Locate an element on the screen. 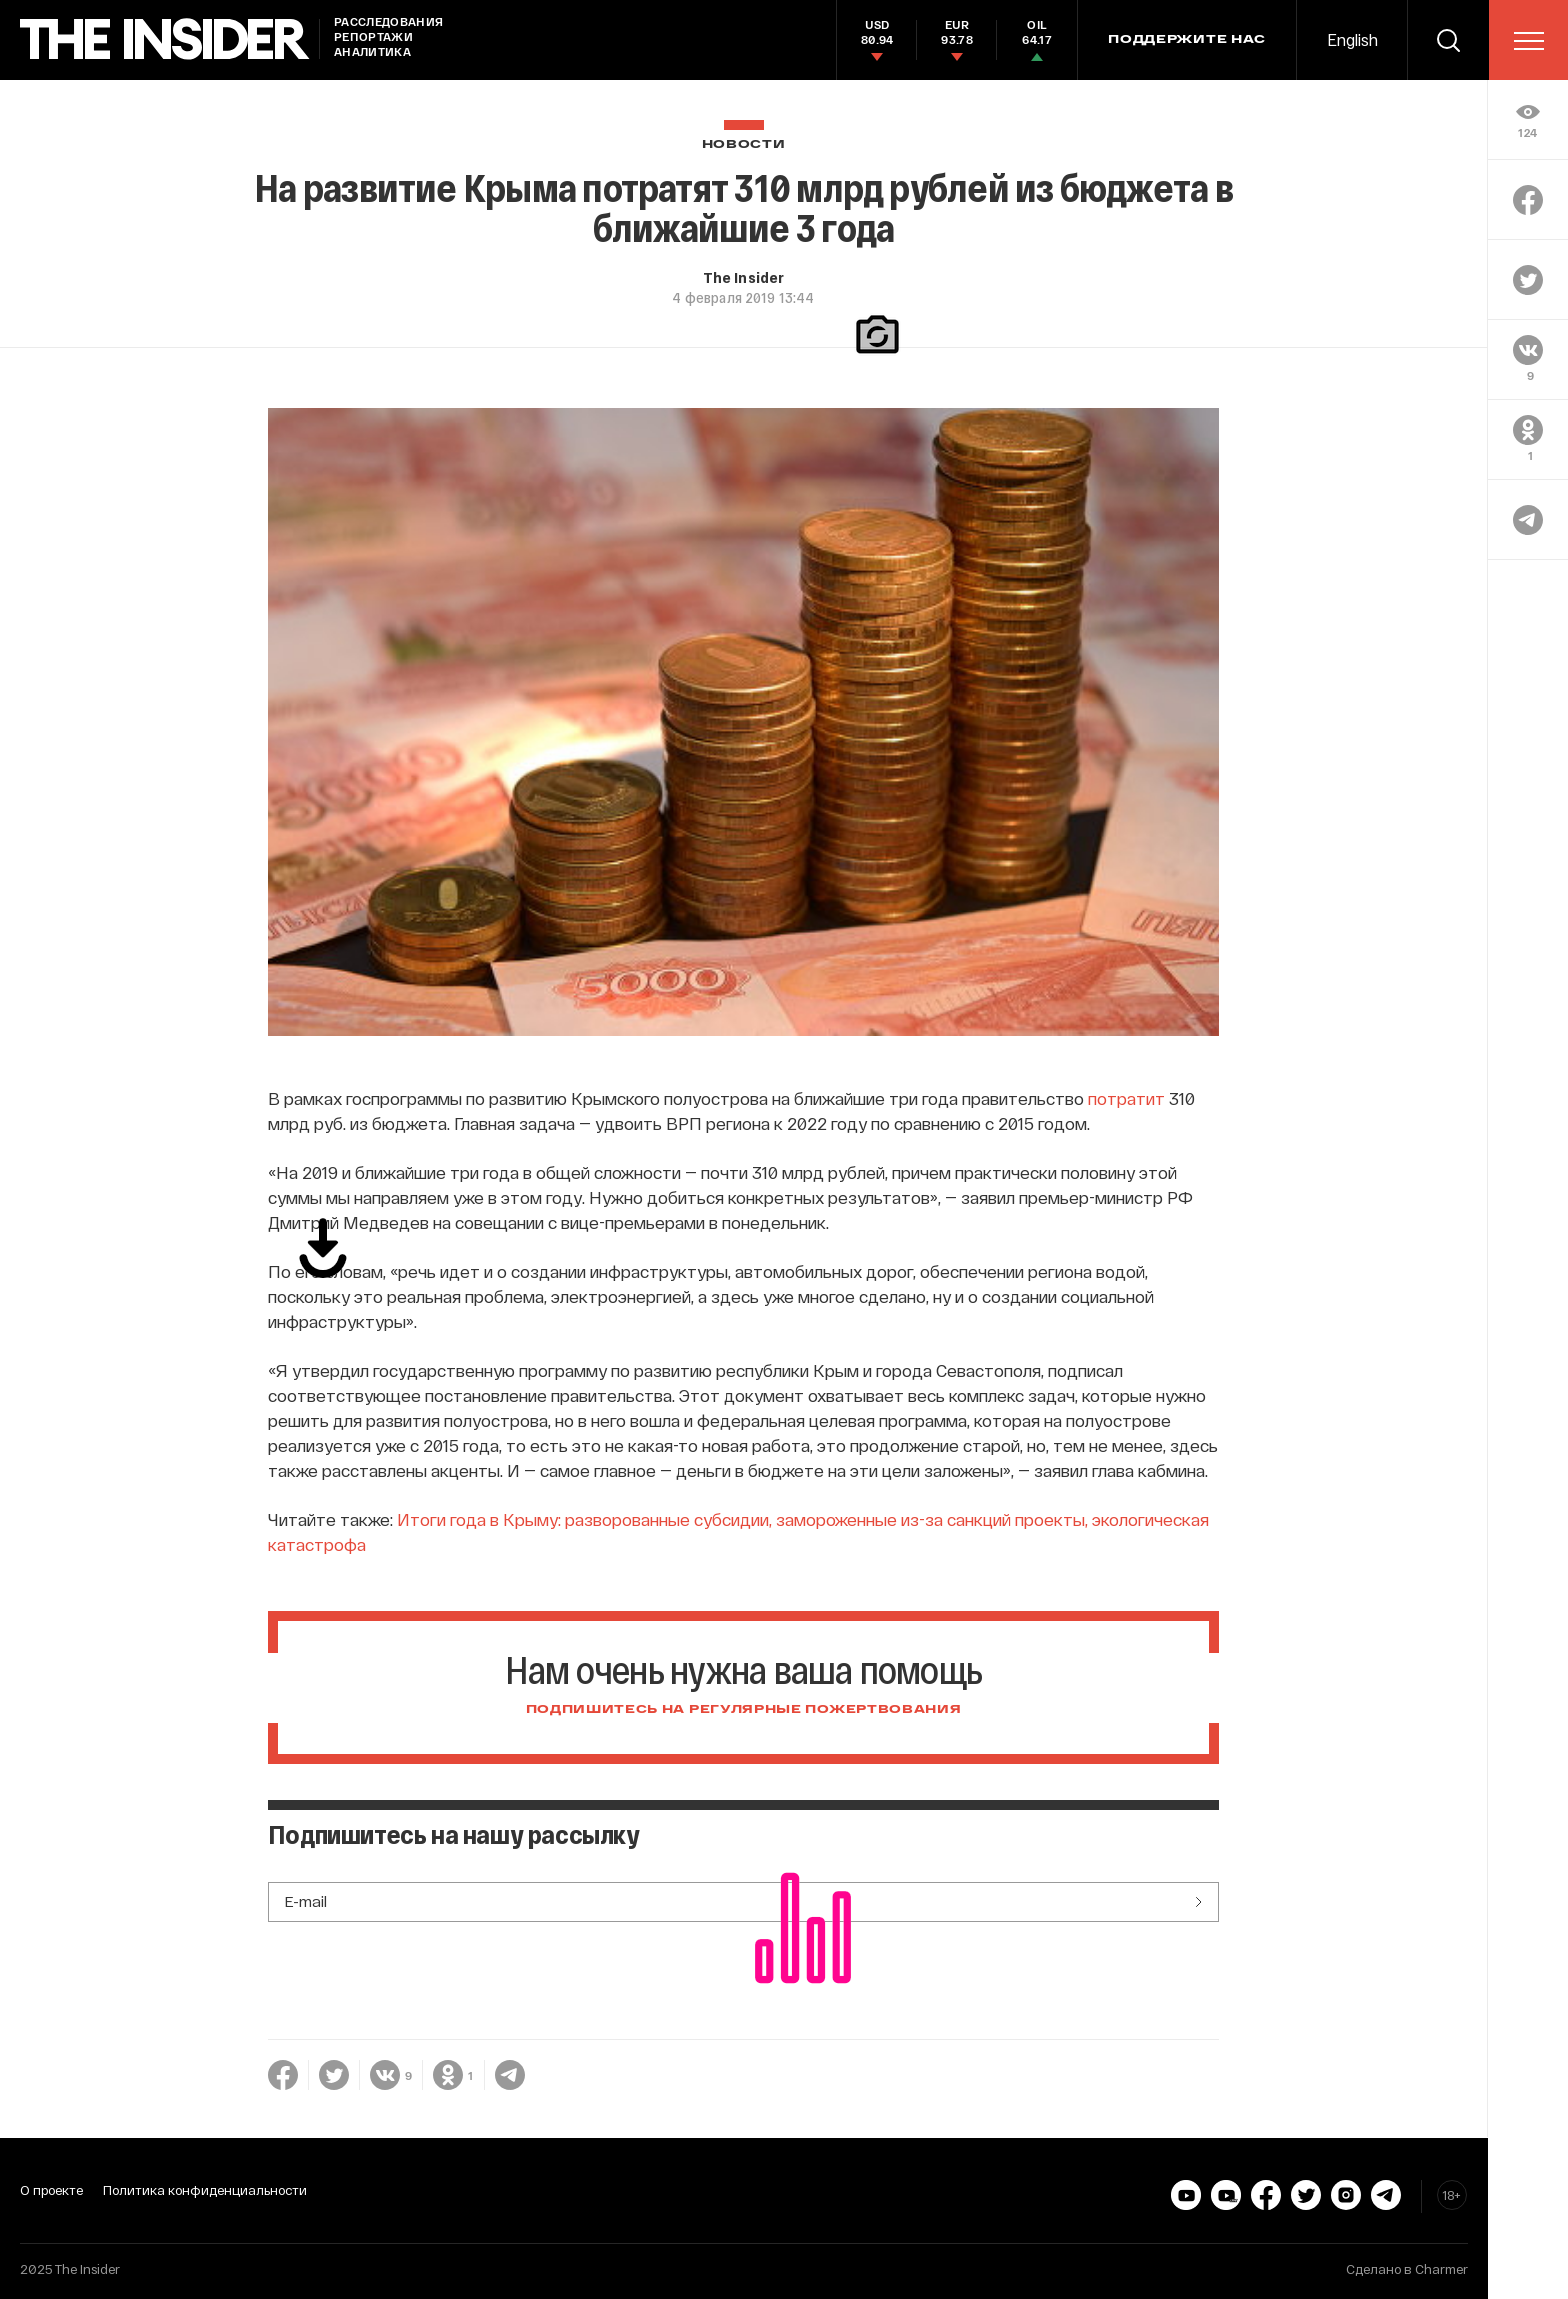 The width and height of the screenshot is (1568, 2299). download content to device is located at coordinates (323, 1246).